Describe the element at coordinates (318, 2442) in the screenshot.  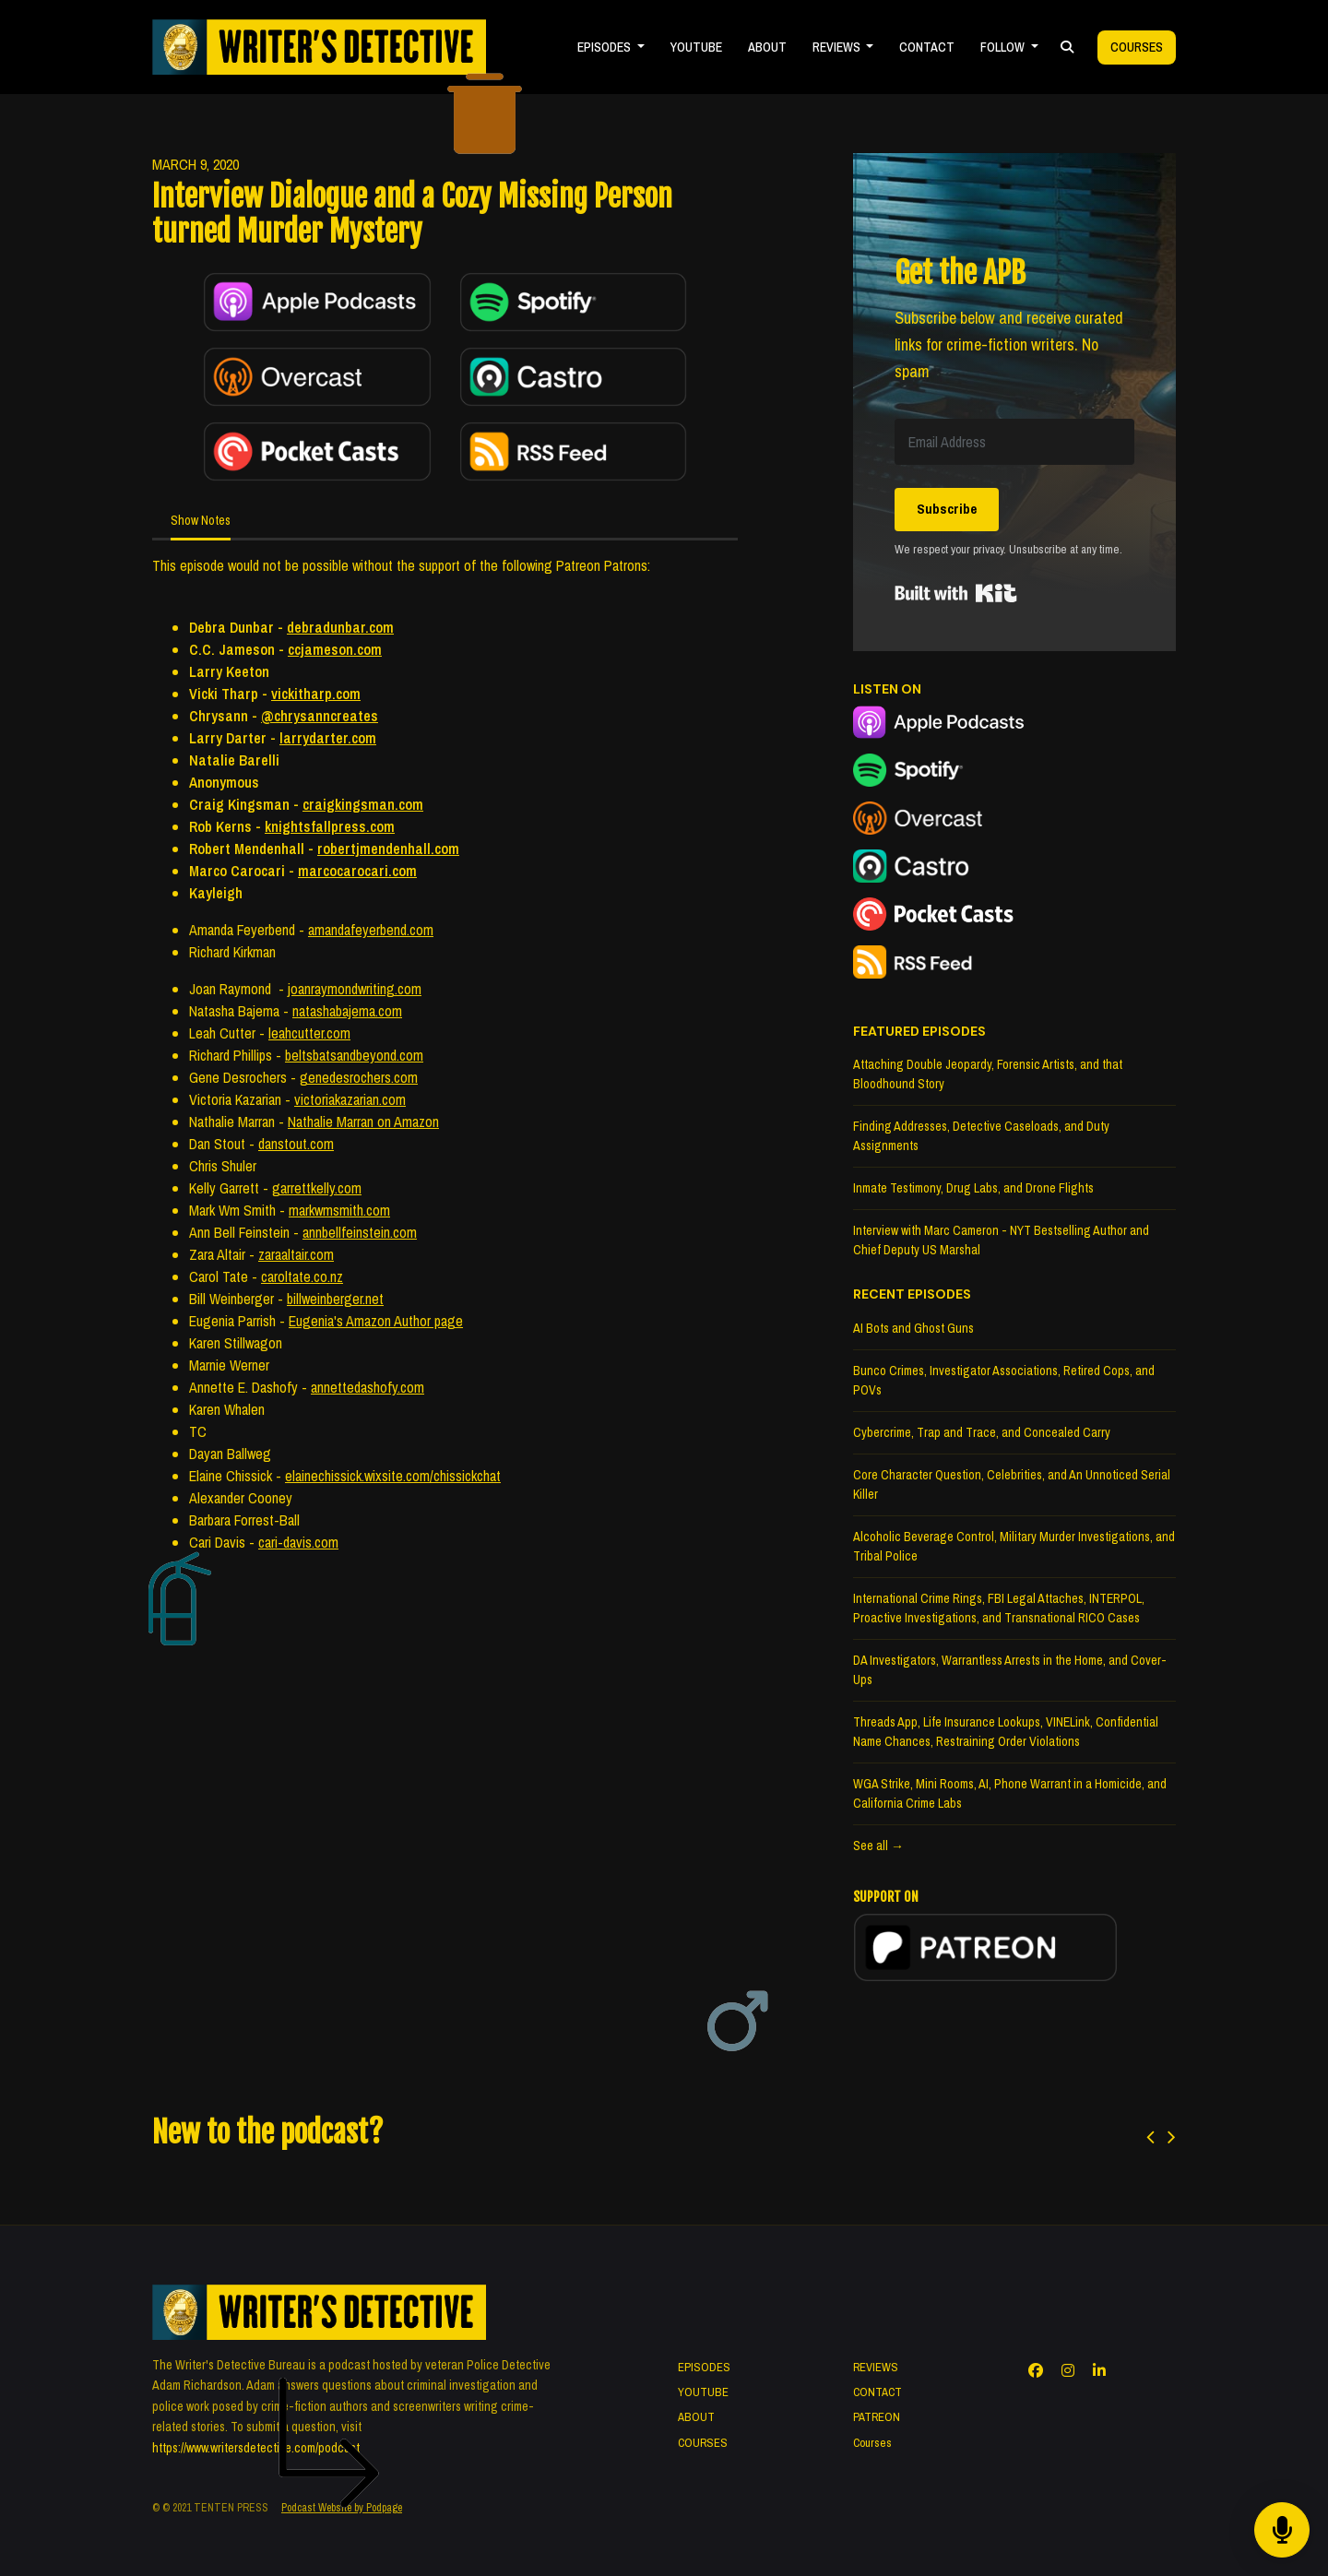
I see `reply to a message or comment` at that location.